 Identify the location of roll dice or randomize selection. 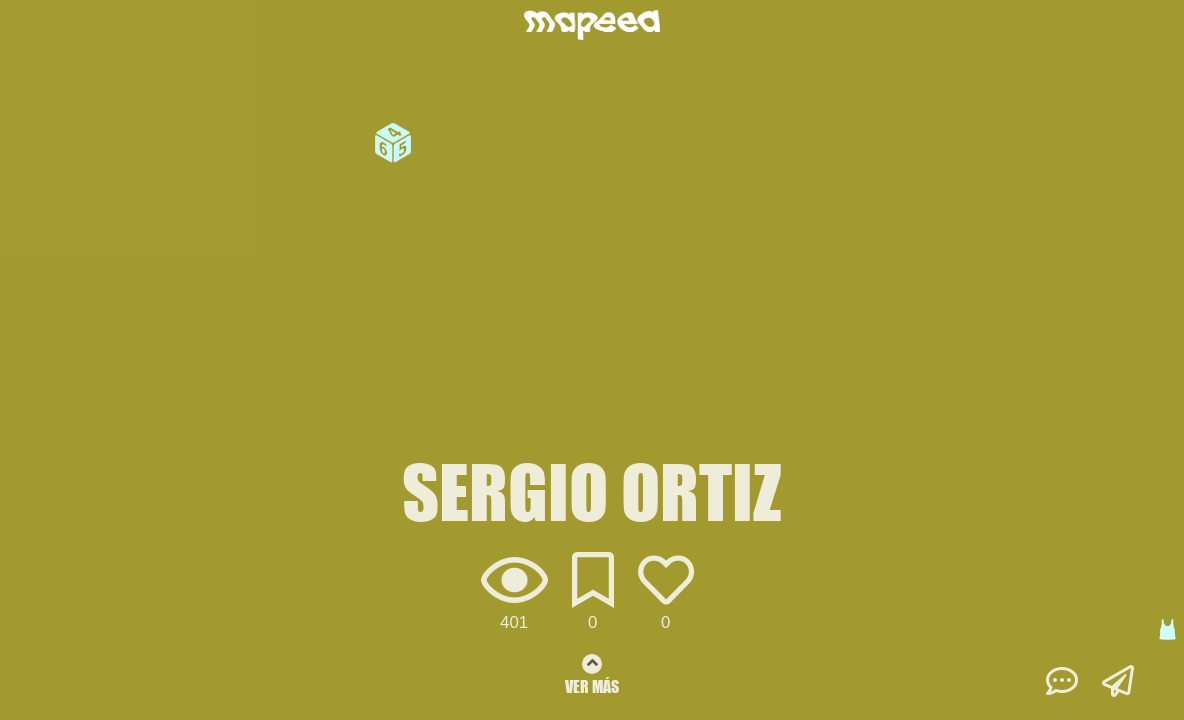
(393, 143).